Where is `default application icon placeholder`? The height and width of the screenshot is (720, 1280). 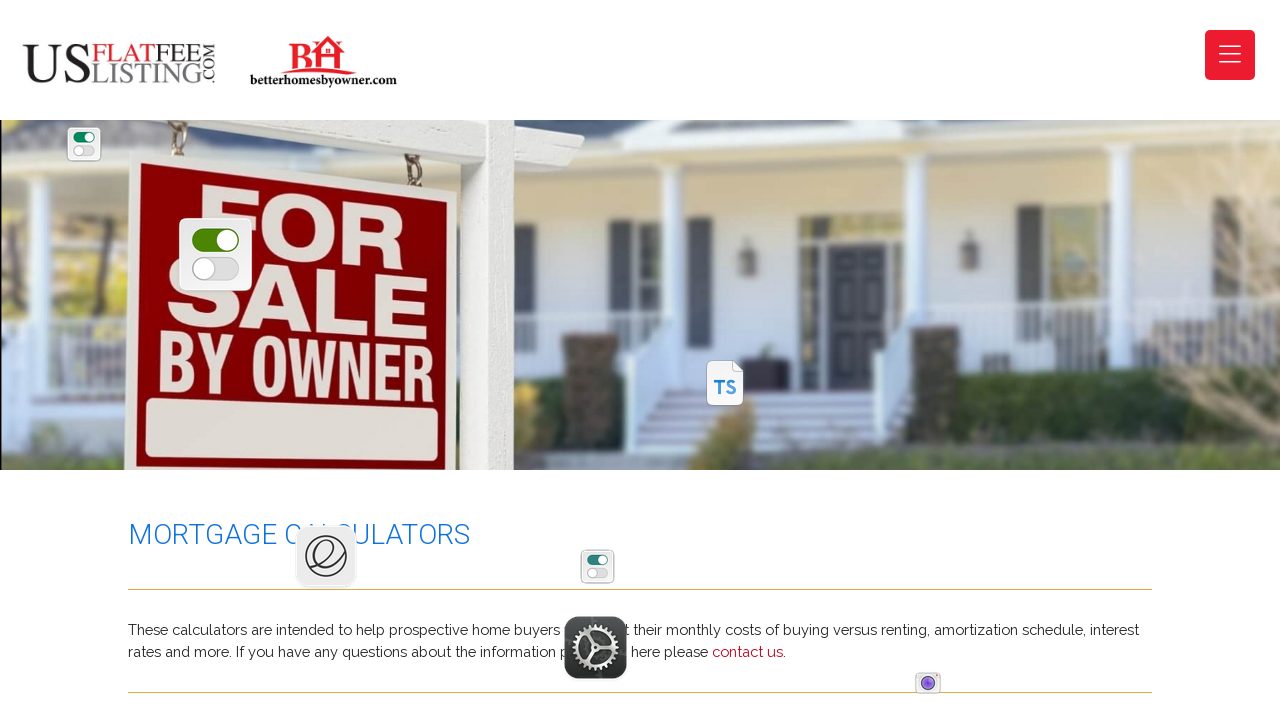
default application icon placeholder is located at coordinates (595, 647).